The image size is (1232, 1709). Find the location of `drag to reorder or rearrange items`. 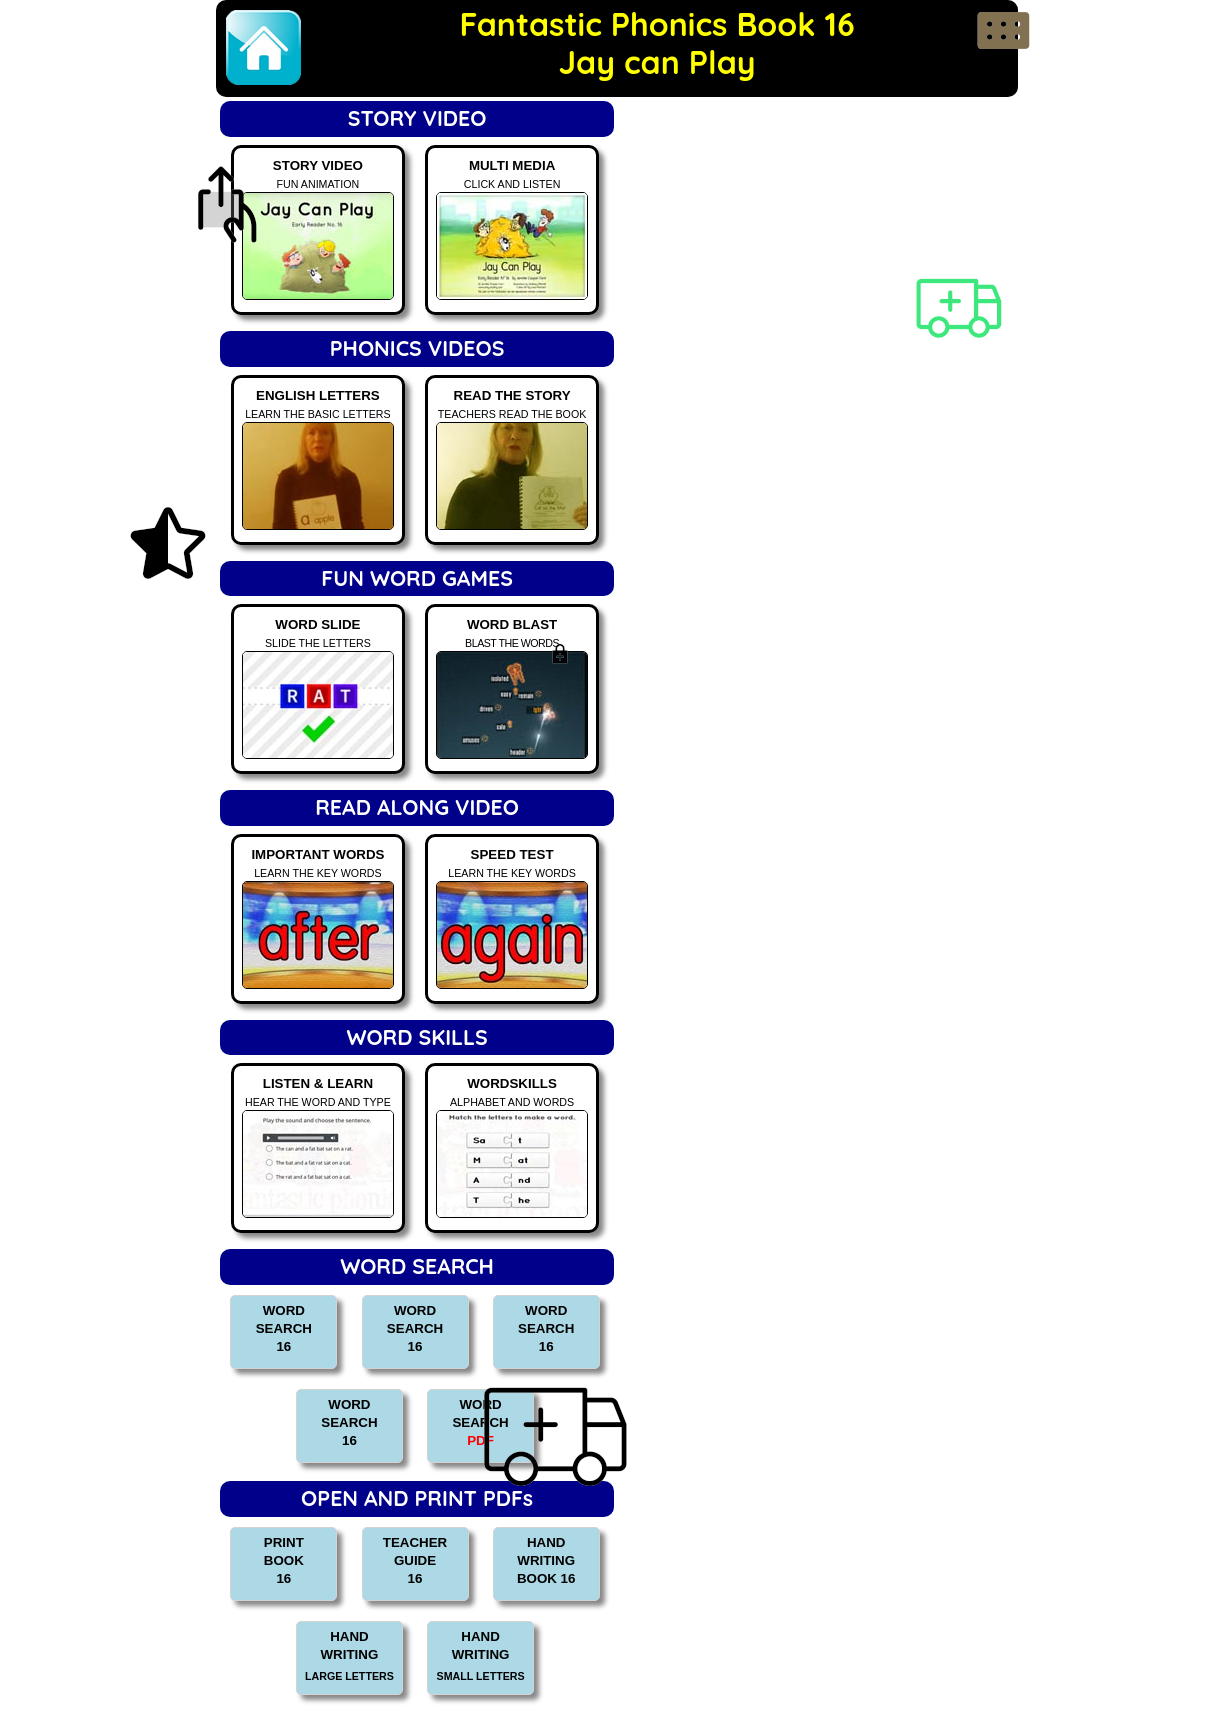

drag to reorder or rearrange items is located at coordinates (1003, 30).